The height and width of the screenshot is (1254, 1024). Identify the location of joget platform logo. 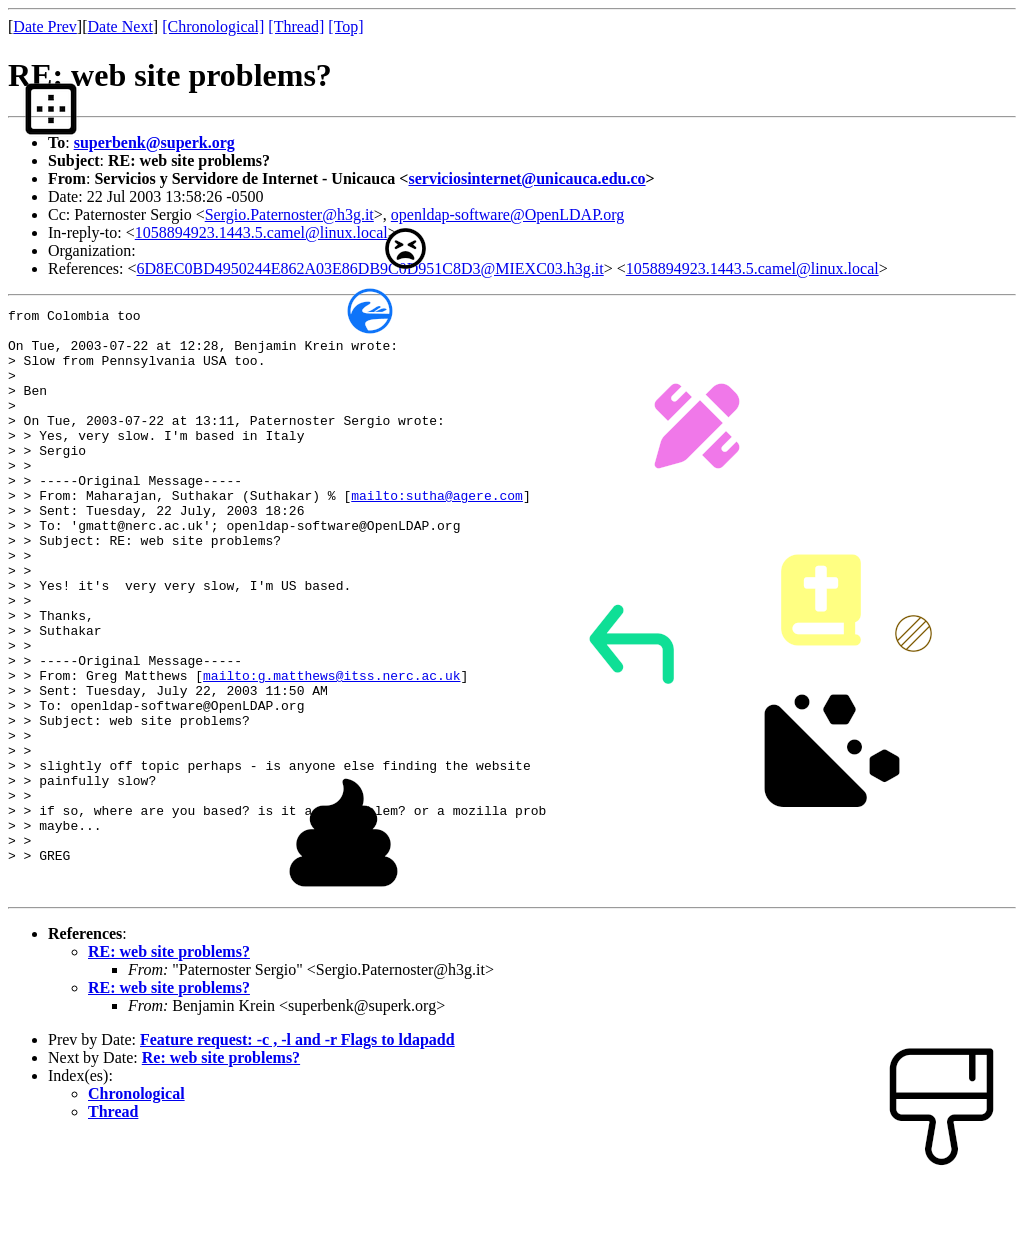
(370, 311).